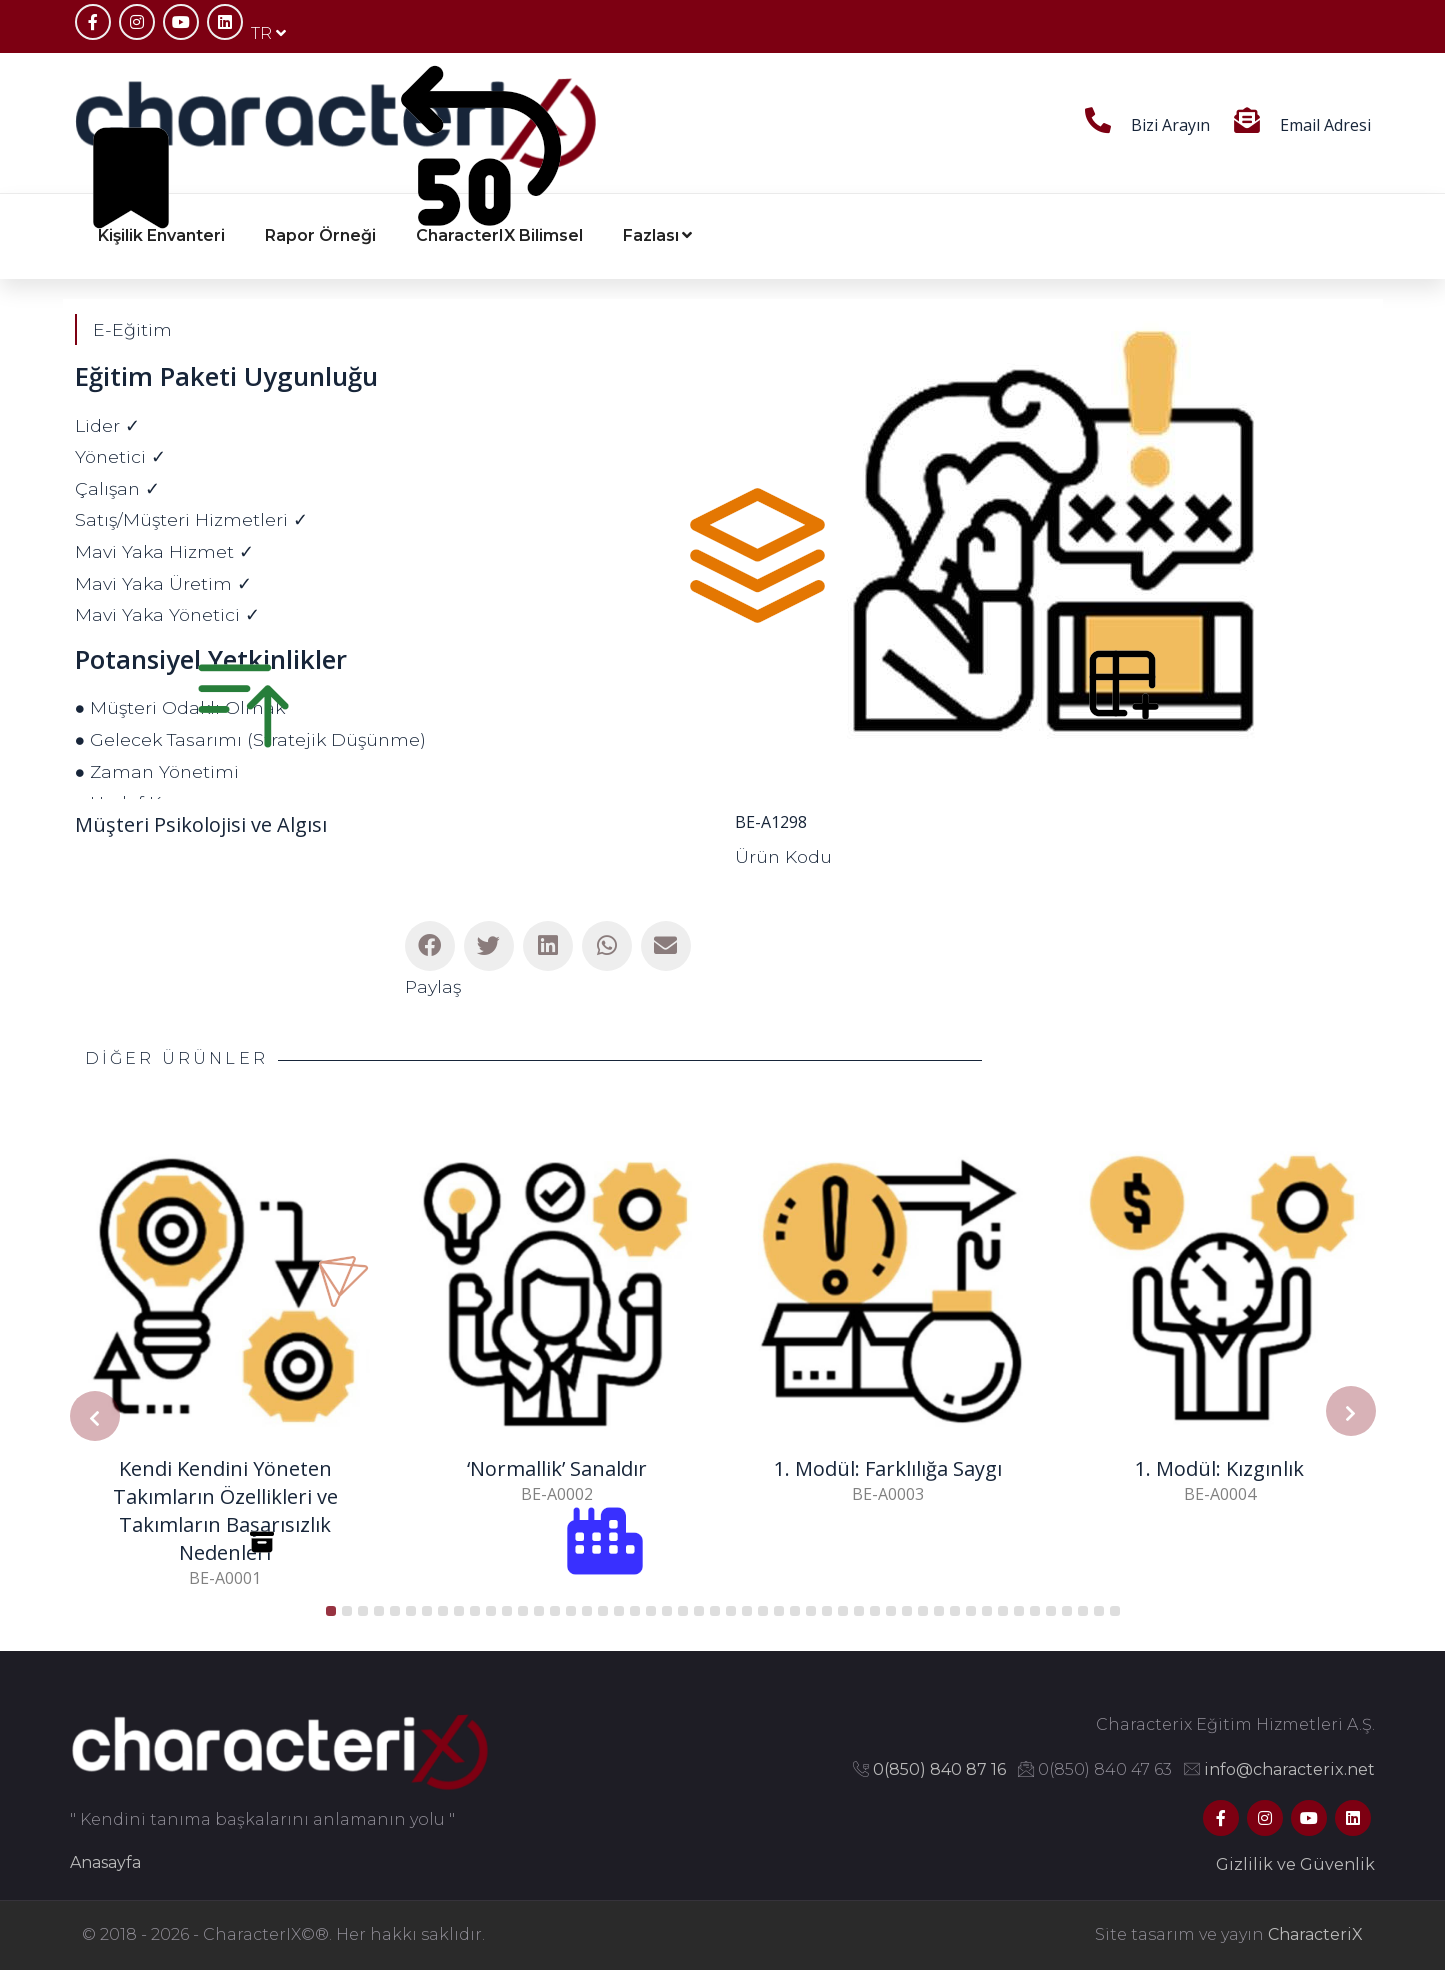 The image size is (1445, 1970). I want to click on access archived items or files, so click(262, 1542).